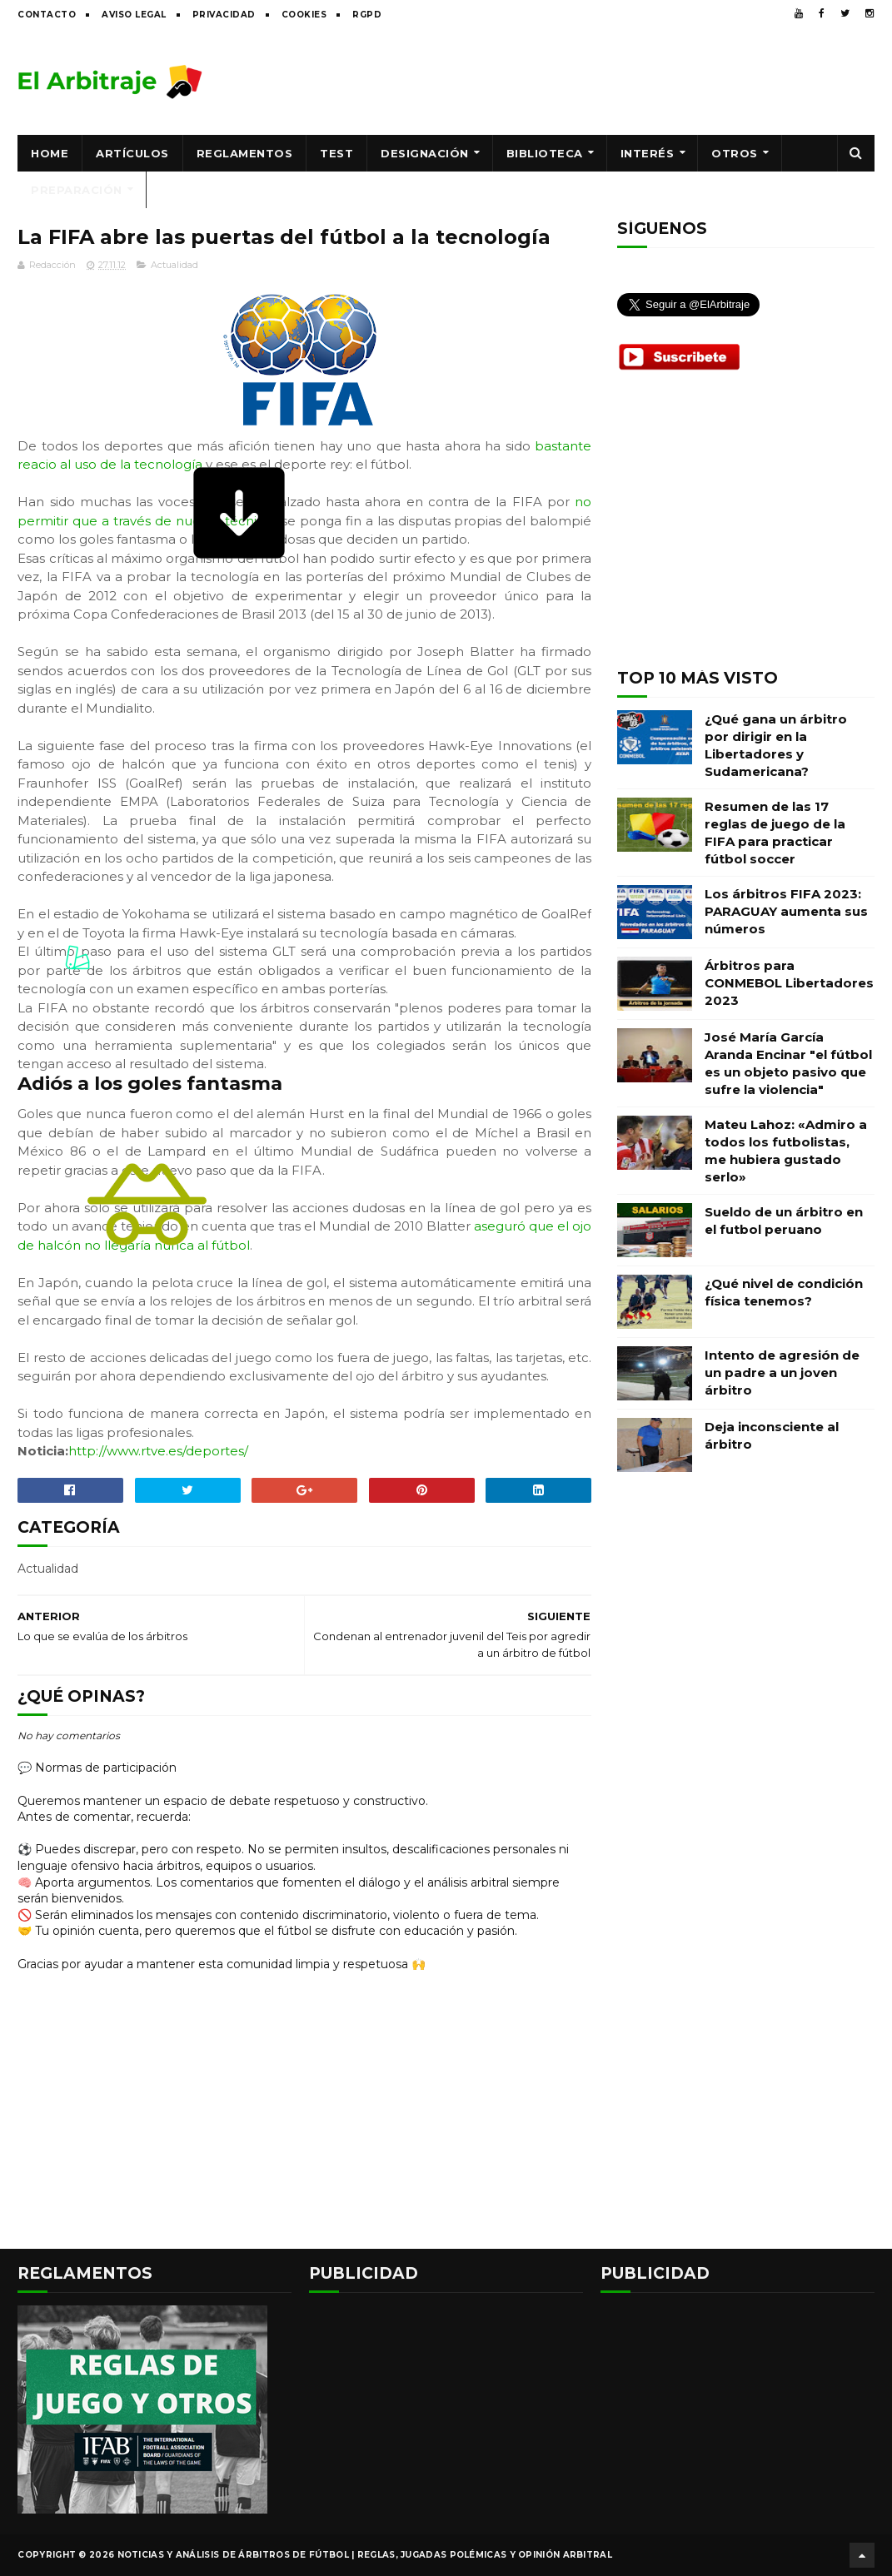 This screenshot has width=892, height=2576. Describe the element at coordinates (239, 513) in the screenshot. I see `download file or content` at that location.